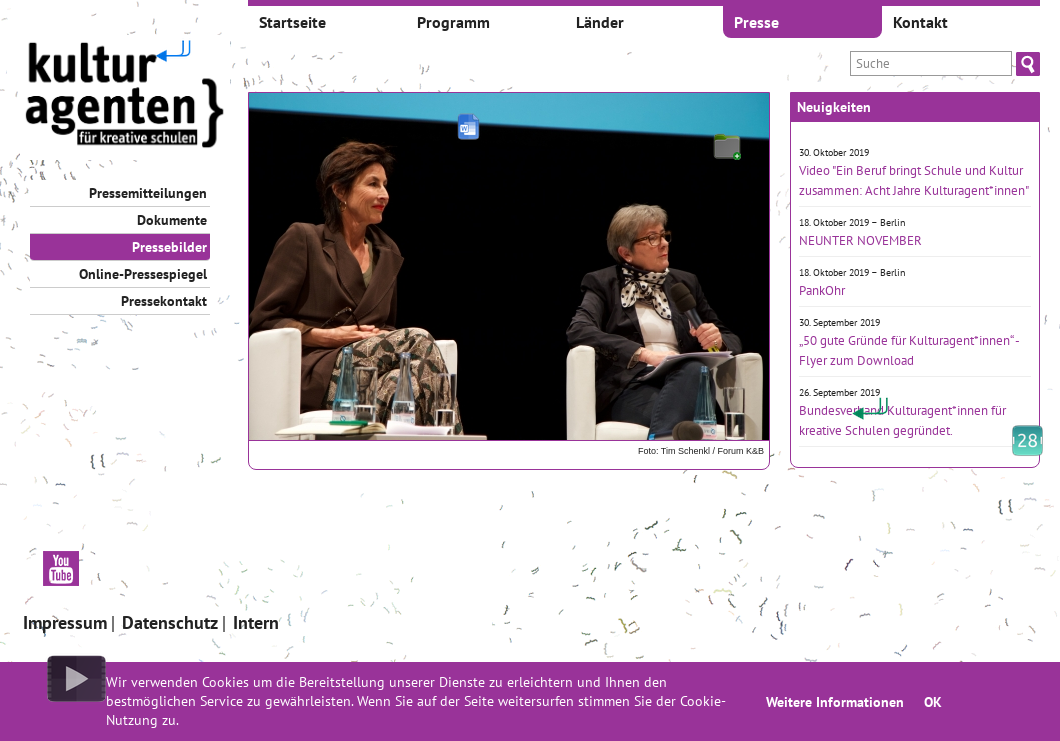  Describe the element at coordinates (1027, 440) in the screenshot. I see `open the calendar app` at that location.